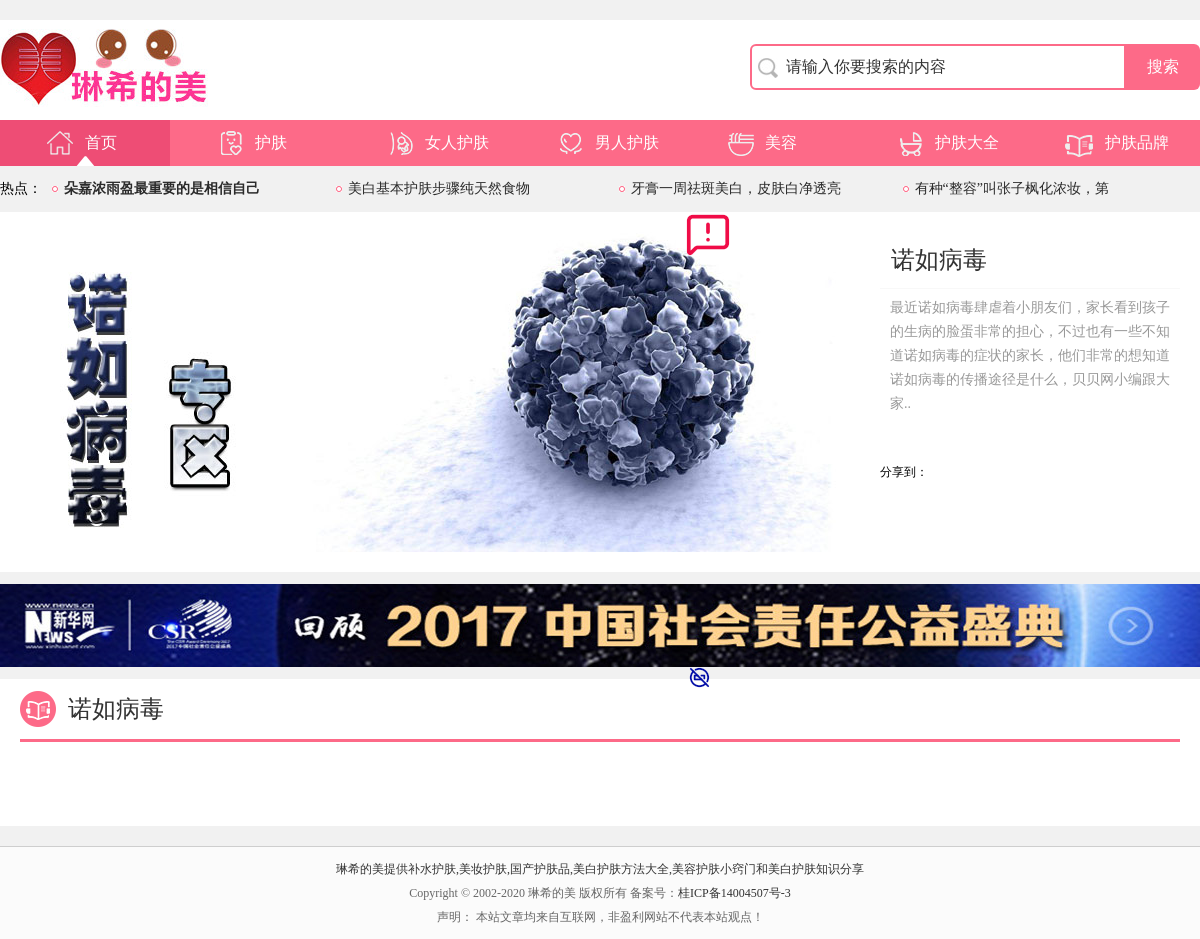  I want to click on disable picture-in-picture mode, so click(699, 677).